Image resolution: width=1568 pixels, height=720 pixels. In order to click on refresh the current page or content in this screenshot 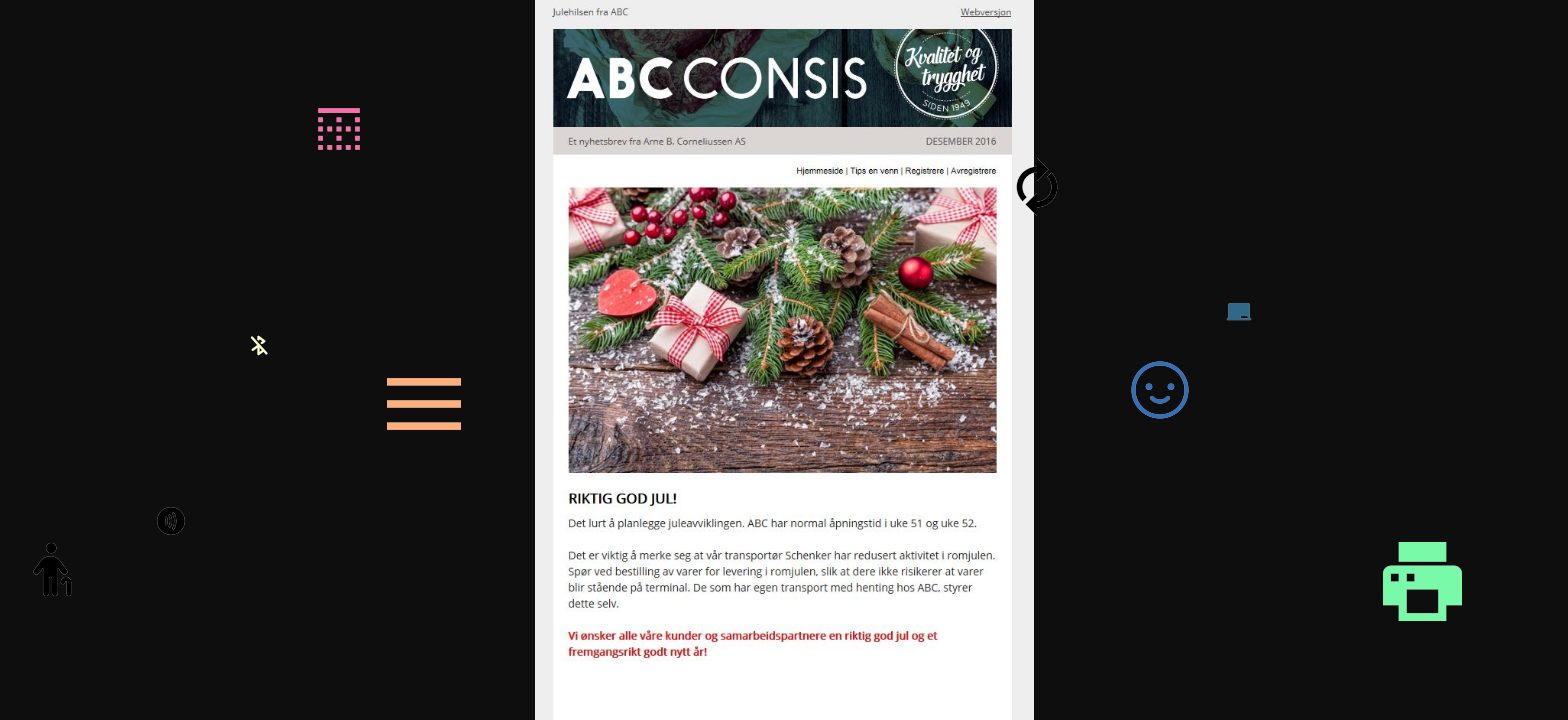, I will do `click(1037, 187)`.